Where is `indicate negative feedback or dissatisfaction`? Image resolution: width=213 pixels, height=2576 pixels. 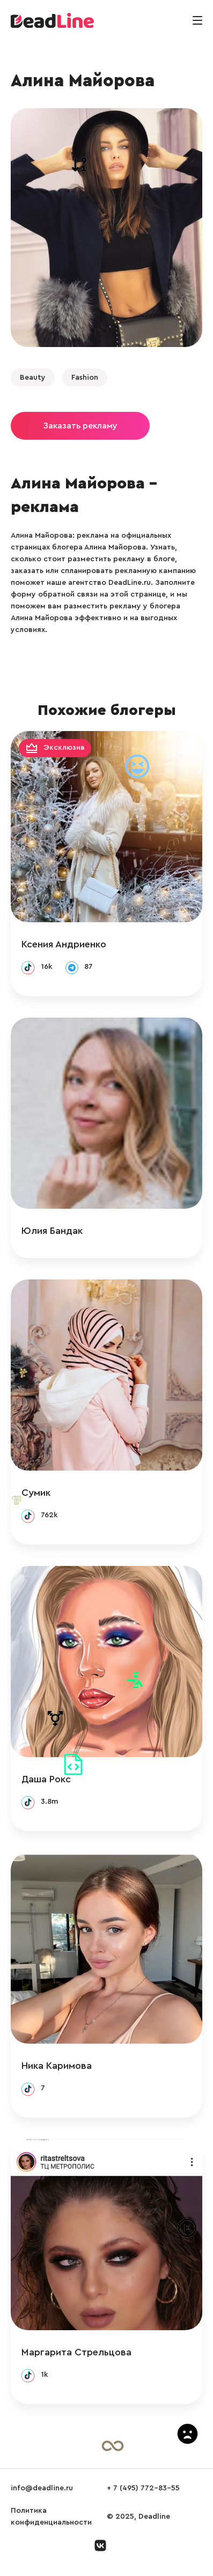
indicate negative feedback or dissatisfaction is located at coordinates (187, 2434).